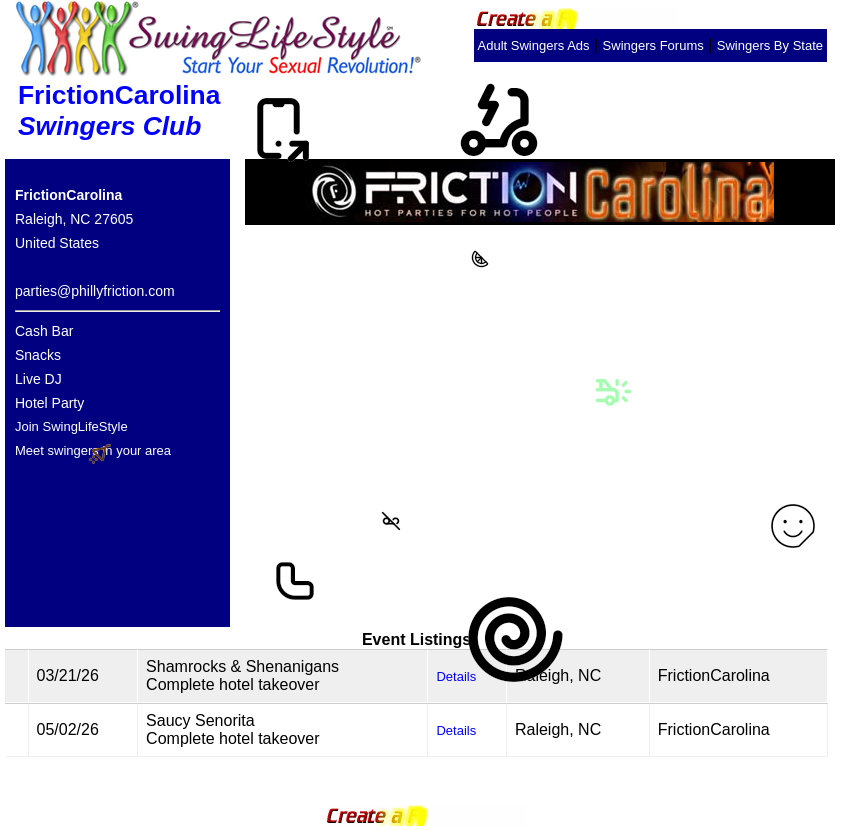  Describe the element at coordinates (295, 581) in the screenshot. I see `join or merge elements with rounded corners` at that location.